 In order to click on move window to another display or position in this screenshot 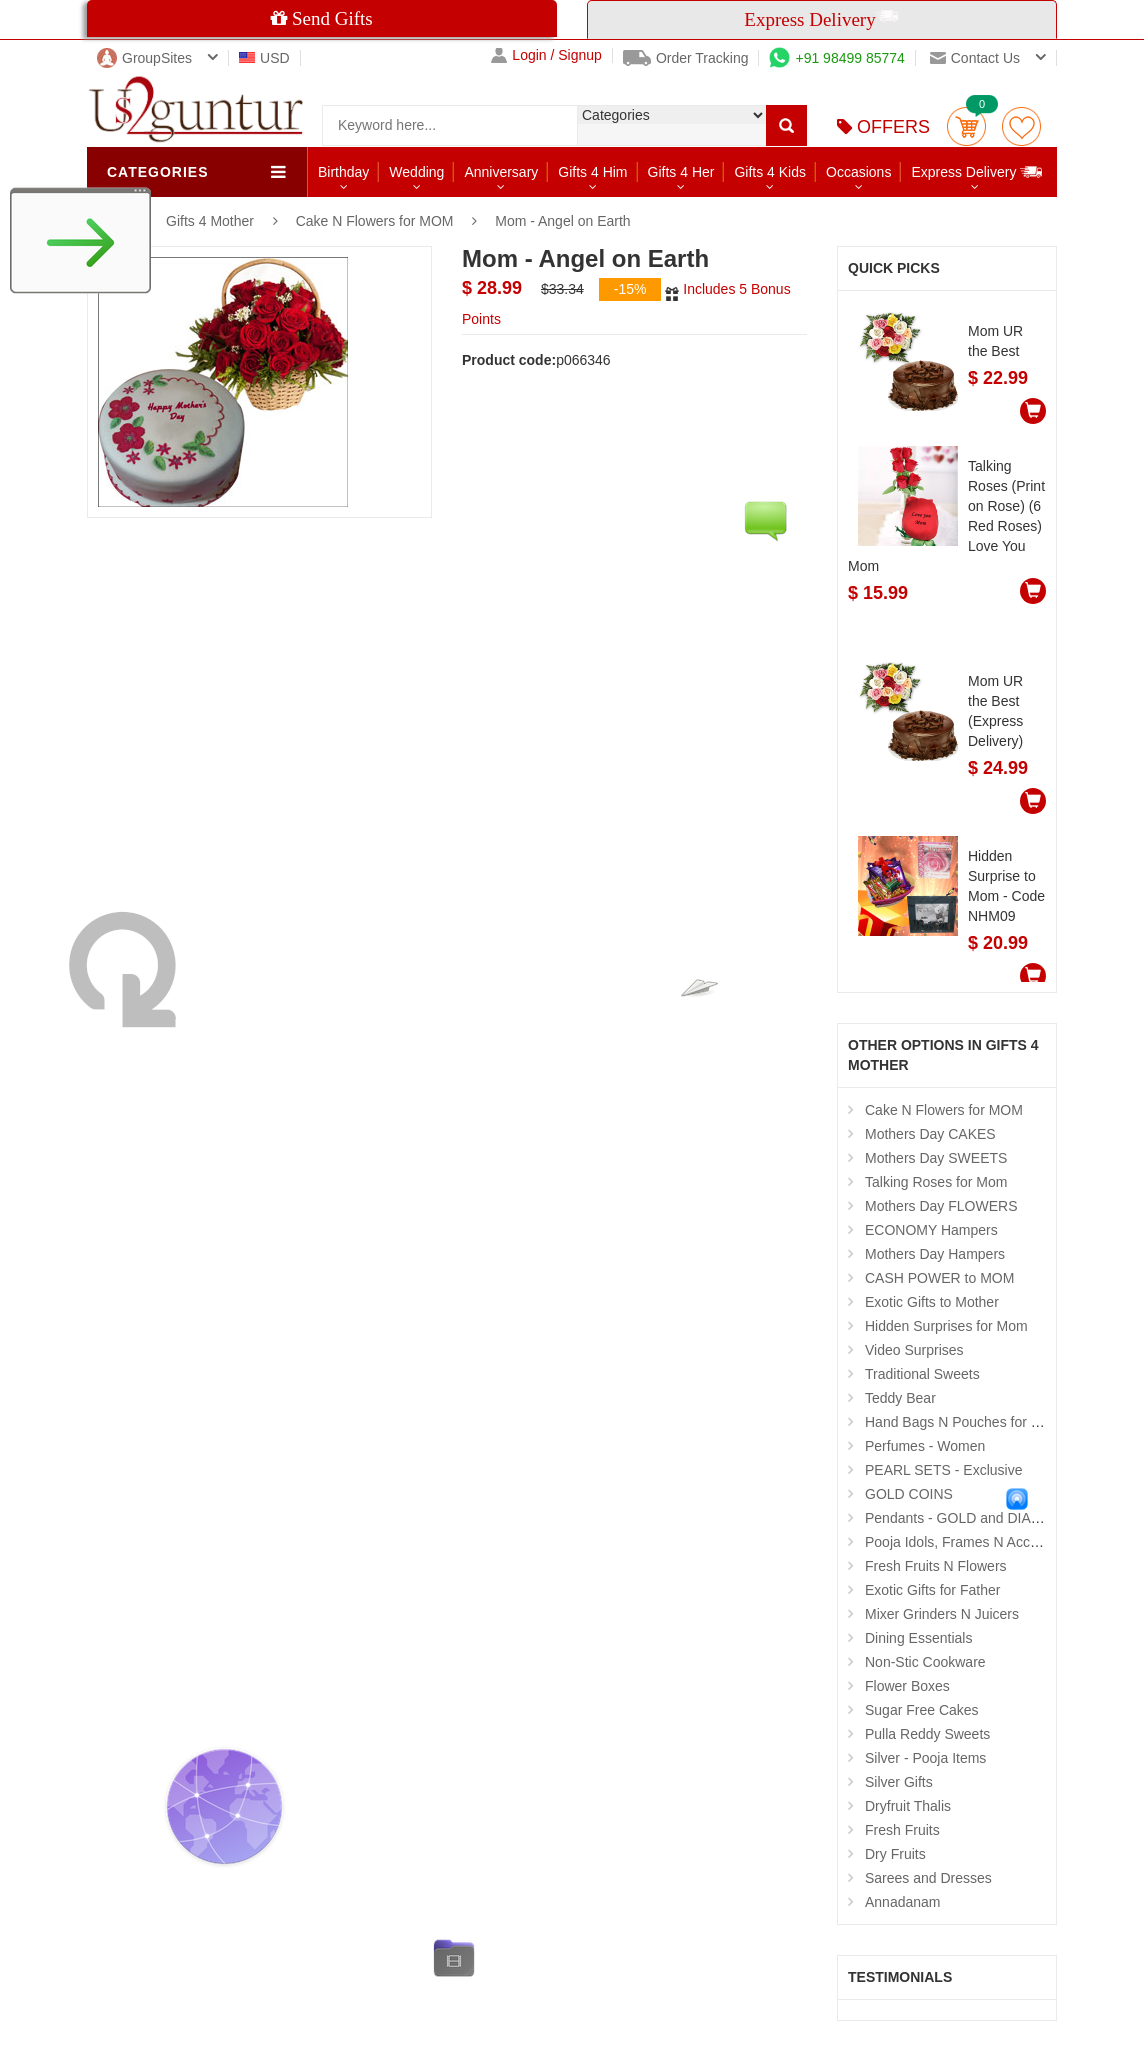, I will do `click(80, 240)`.